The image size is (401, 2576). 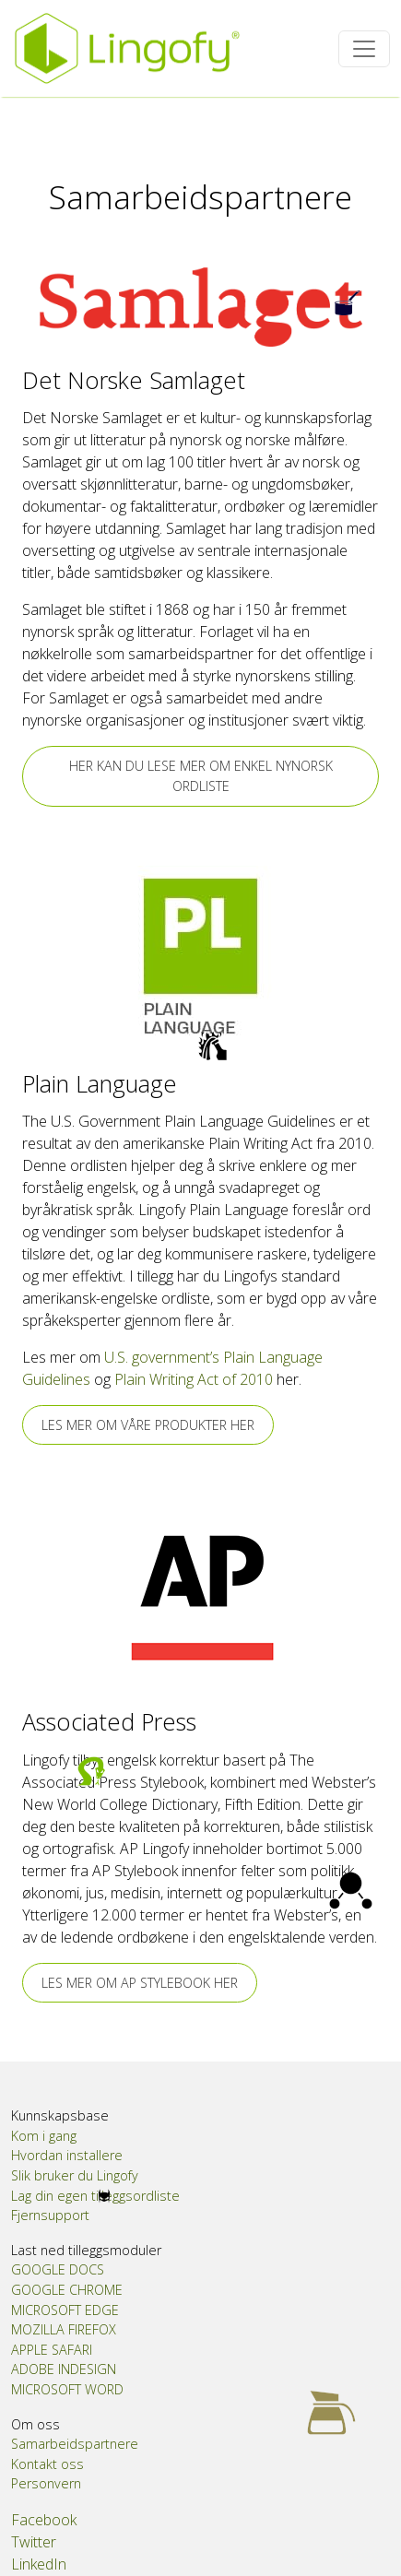 I want to click on indicates water or hydration level, so click(x=350, y=1890).